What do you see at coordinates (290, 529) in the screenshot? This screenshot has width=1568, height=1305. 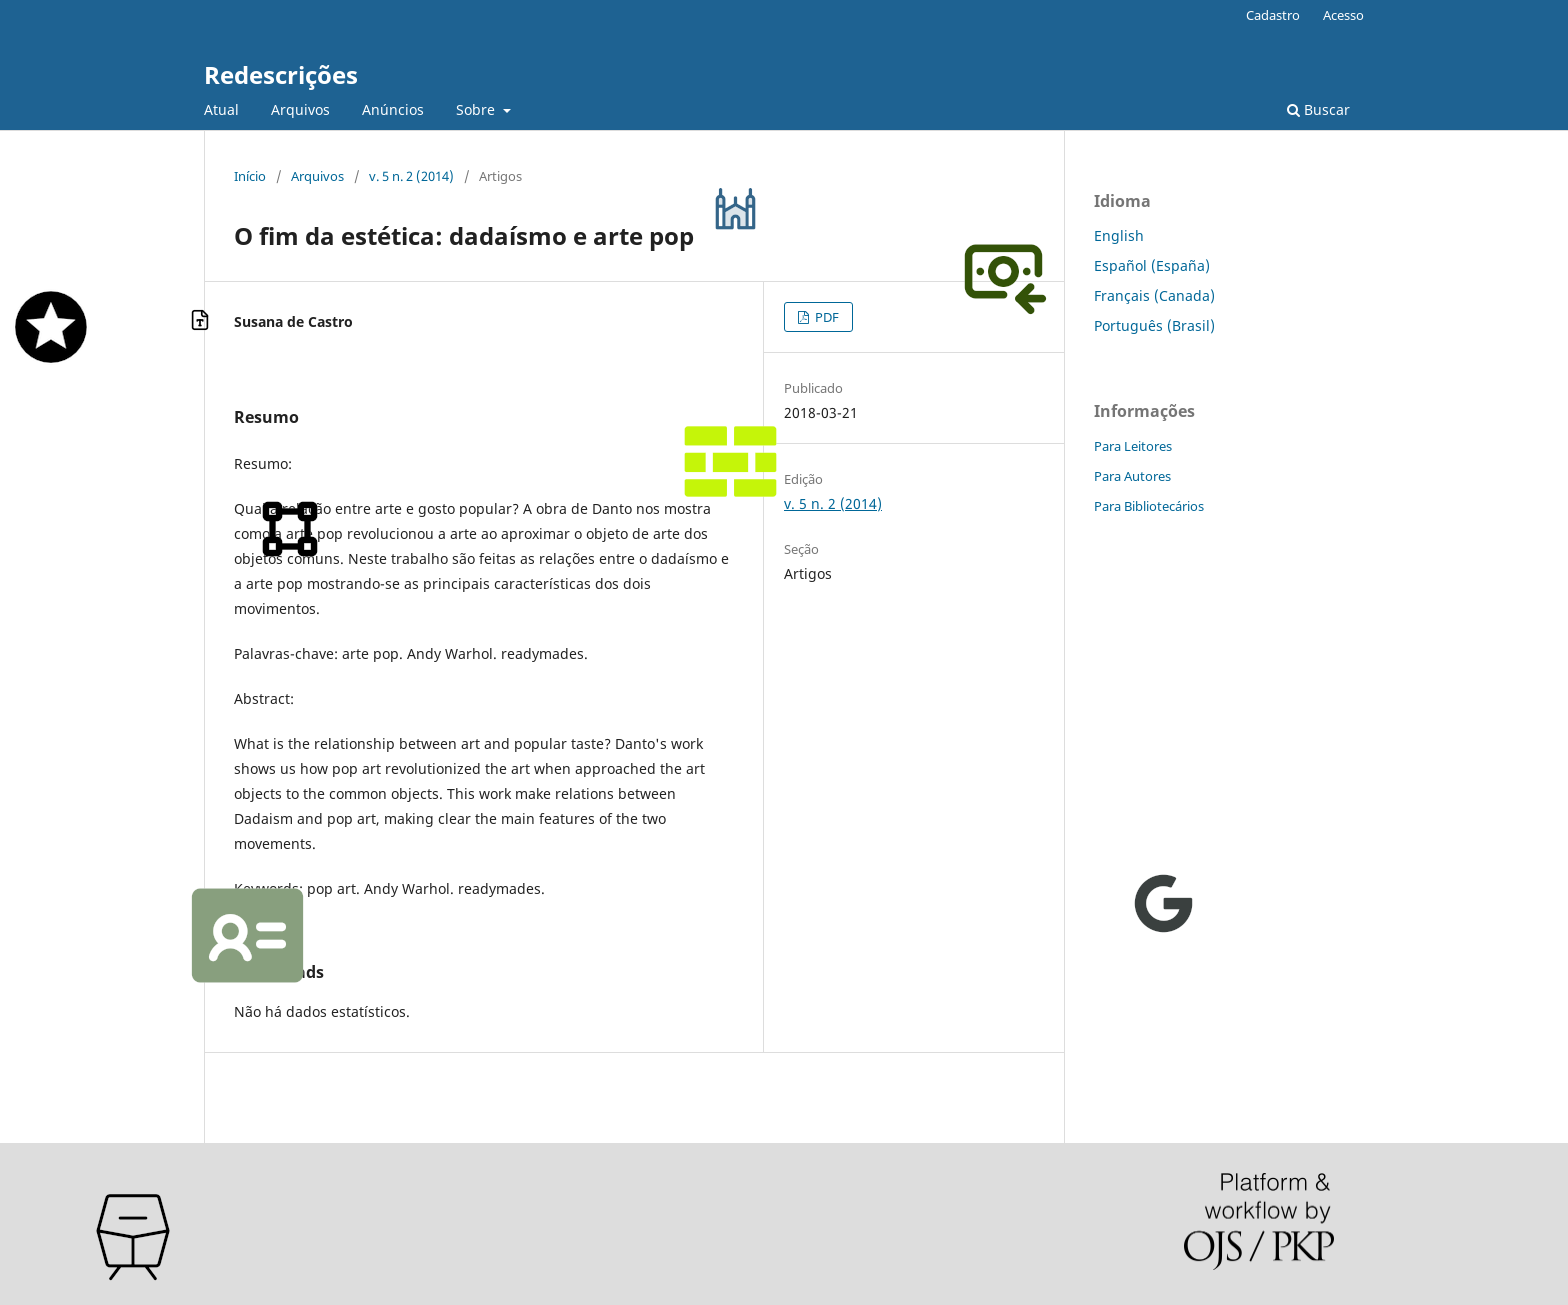 I see `adjust selection or crop boundaries` at bounding box center [290, 529].